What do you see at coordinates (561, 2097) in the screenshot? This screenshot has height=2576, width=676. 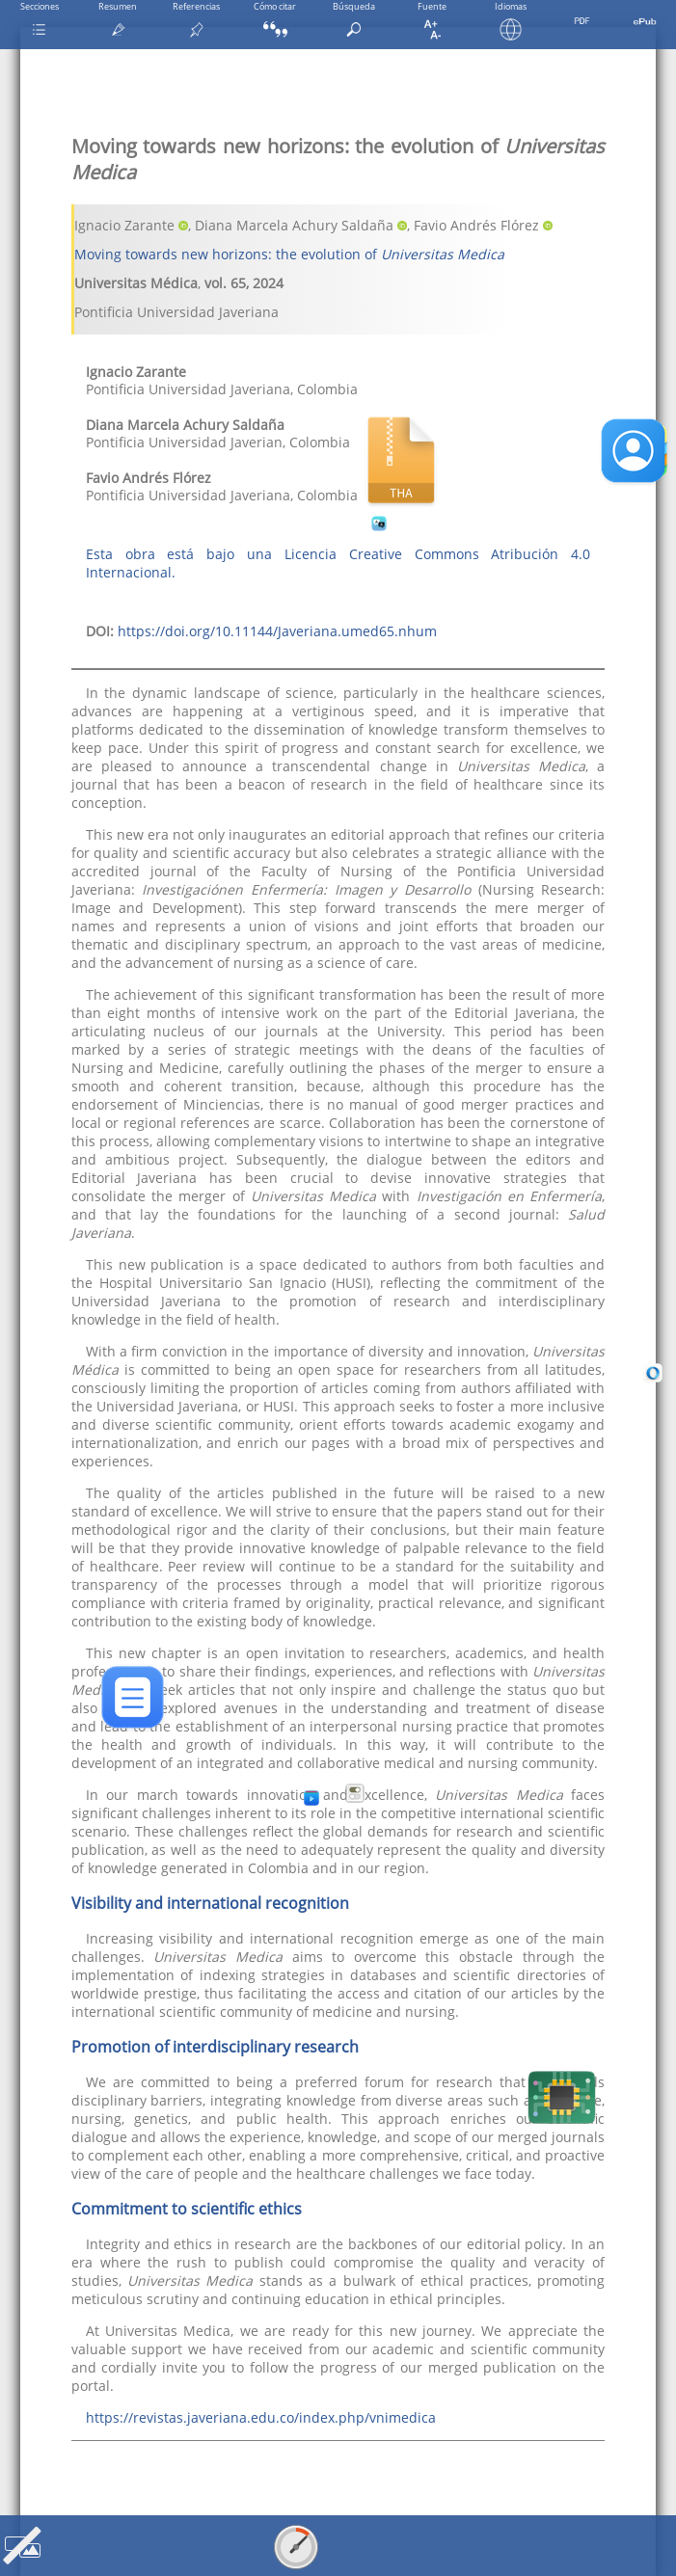 I see `open cpu-x system information utility` at bounding box center [561, 2097].